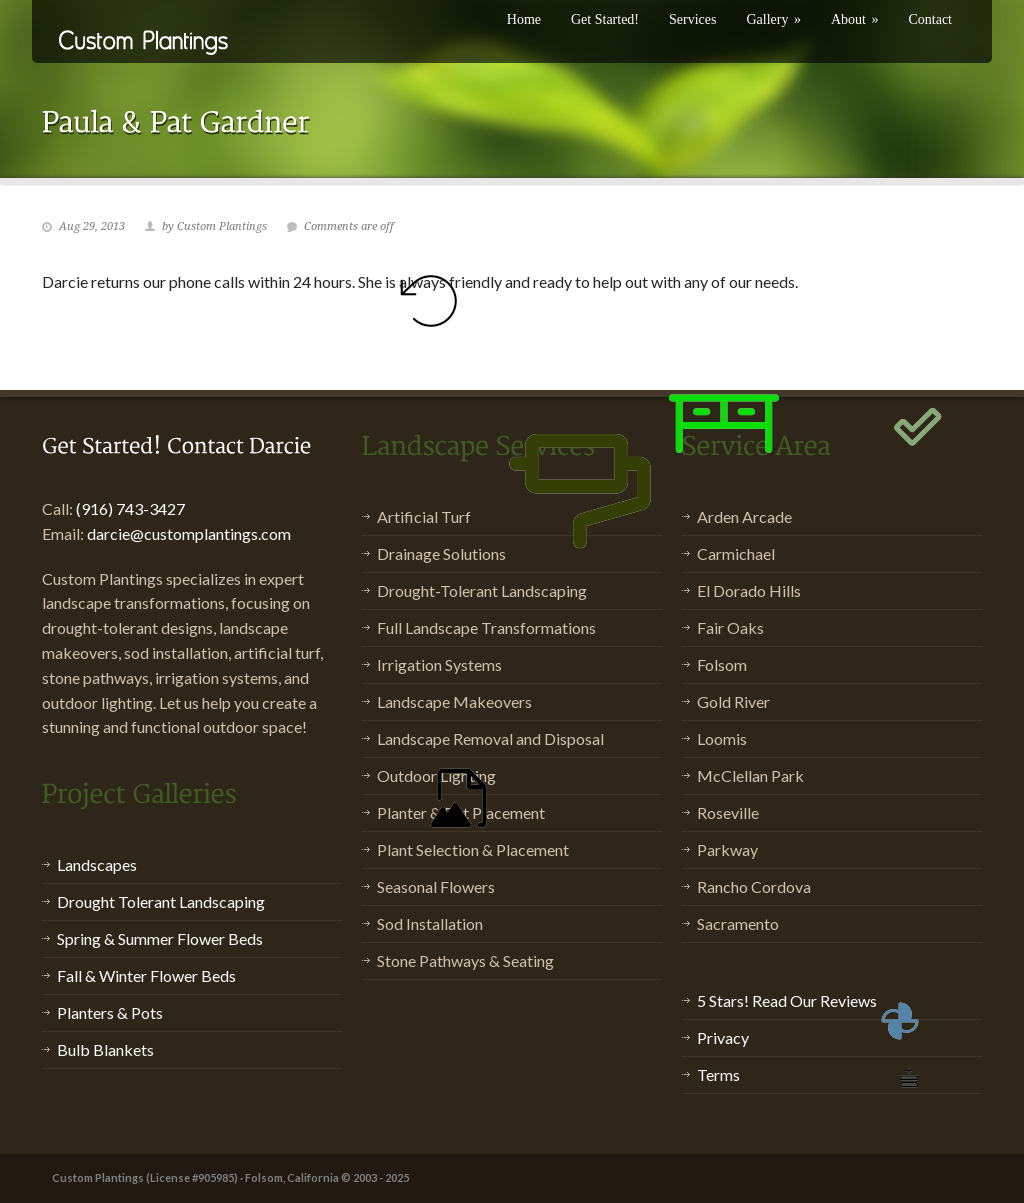 The image size is (1024, 1203). What do you see at coordinates (431, 301) in the screenshot?
I see `undo last action` at bounding box center [431, 301].